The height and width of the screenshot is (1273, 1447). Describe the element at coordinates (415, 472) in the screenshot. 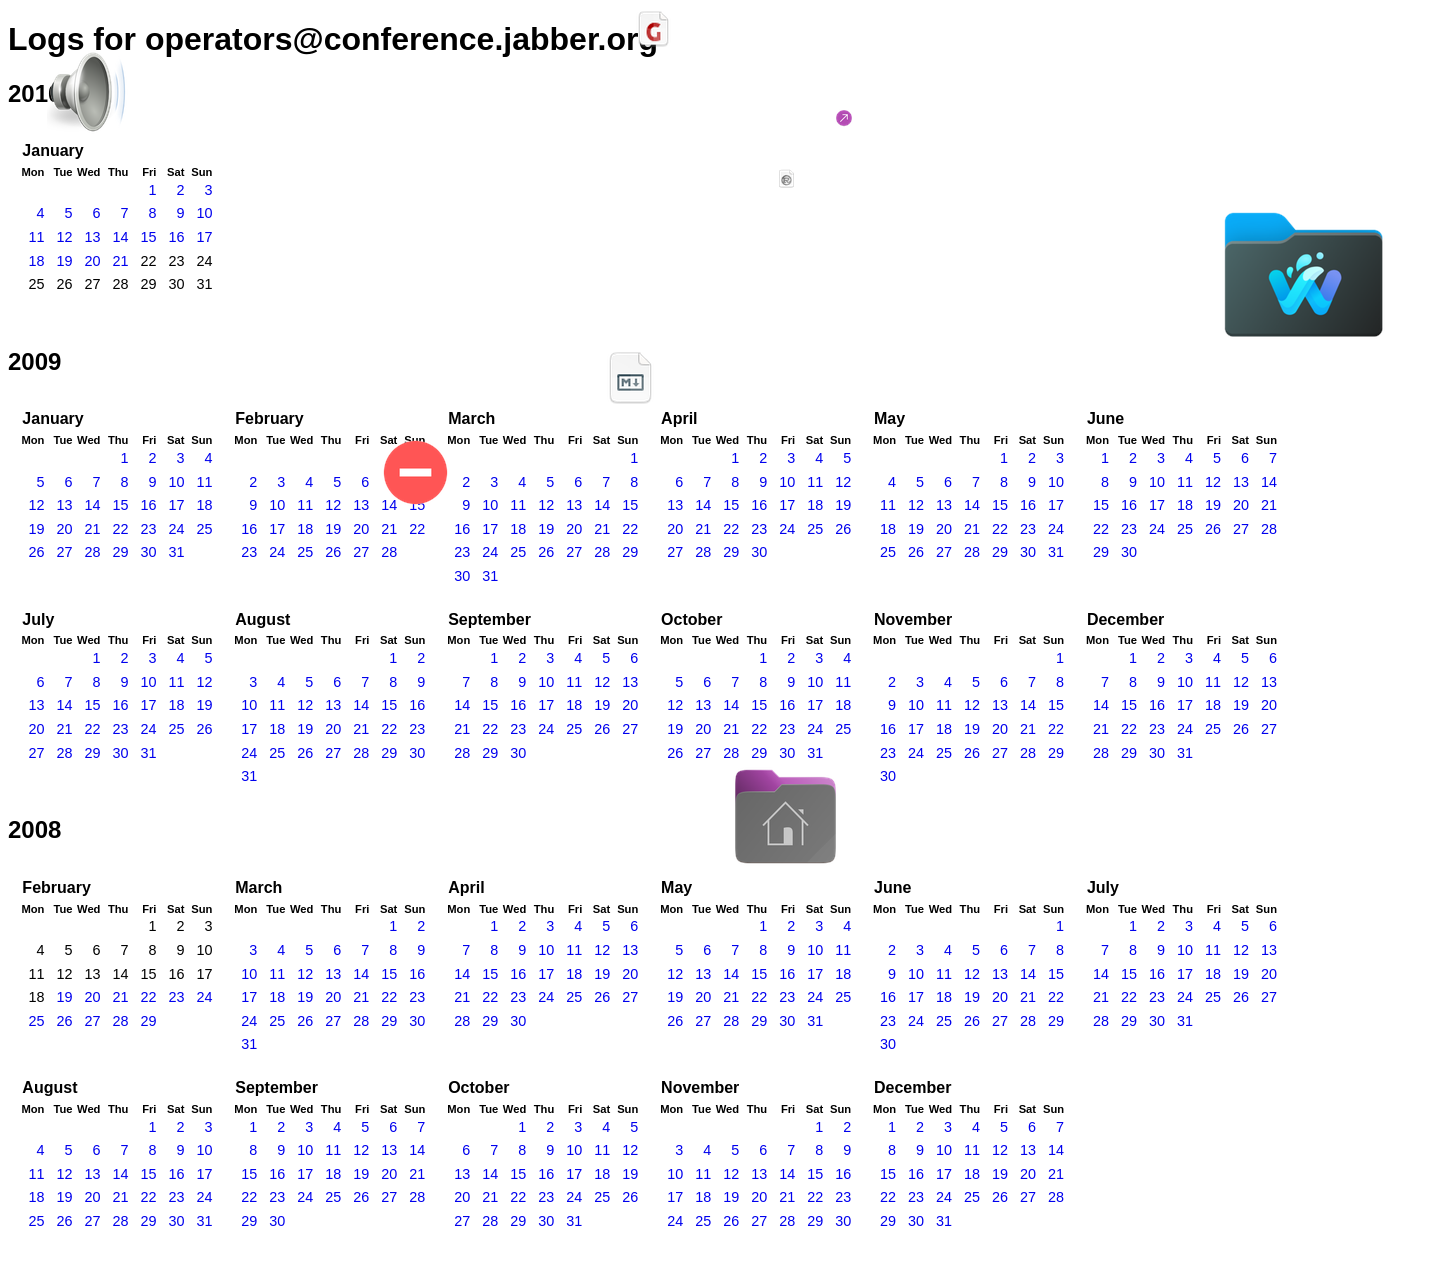

I see `remove an item from a list or collection` at that location.